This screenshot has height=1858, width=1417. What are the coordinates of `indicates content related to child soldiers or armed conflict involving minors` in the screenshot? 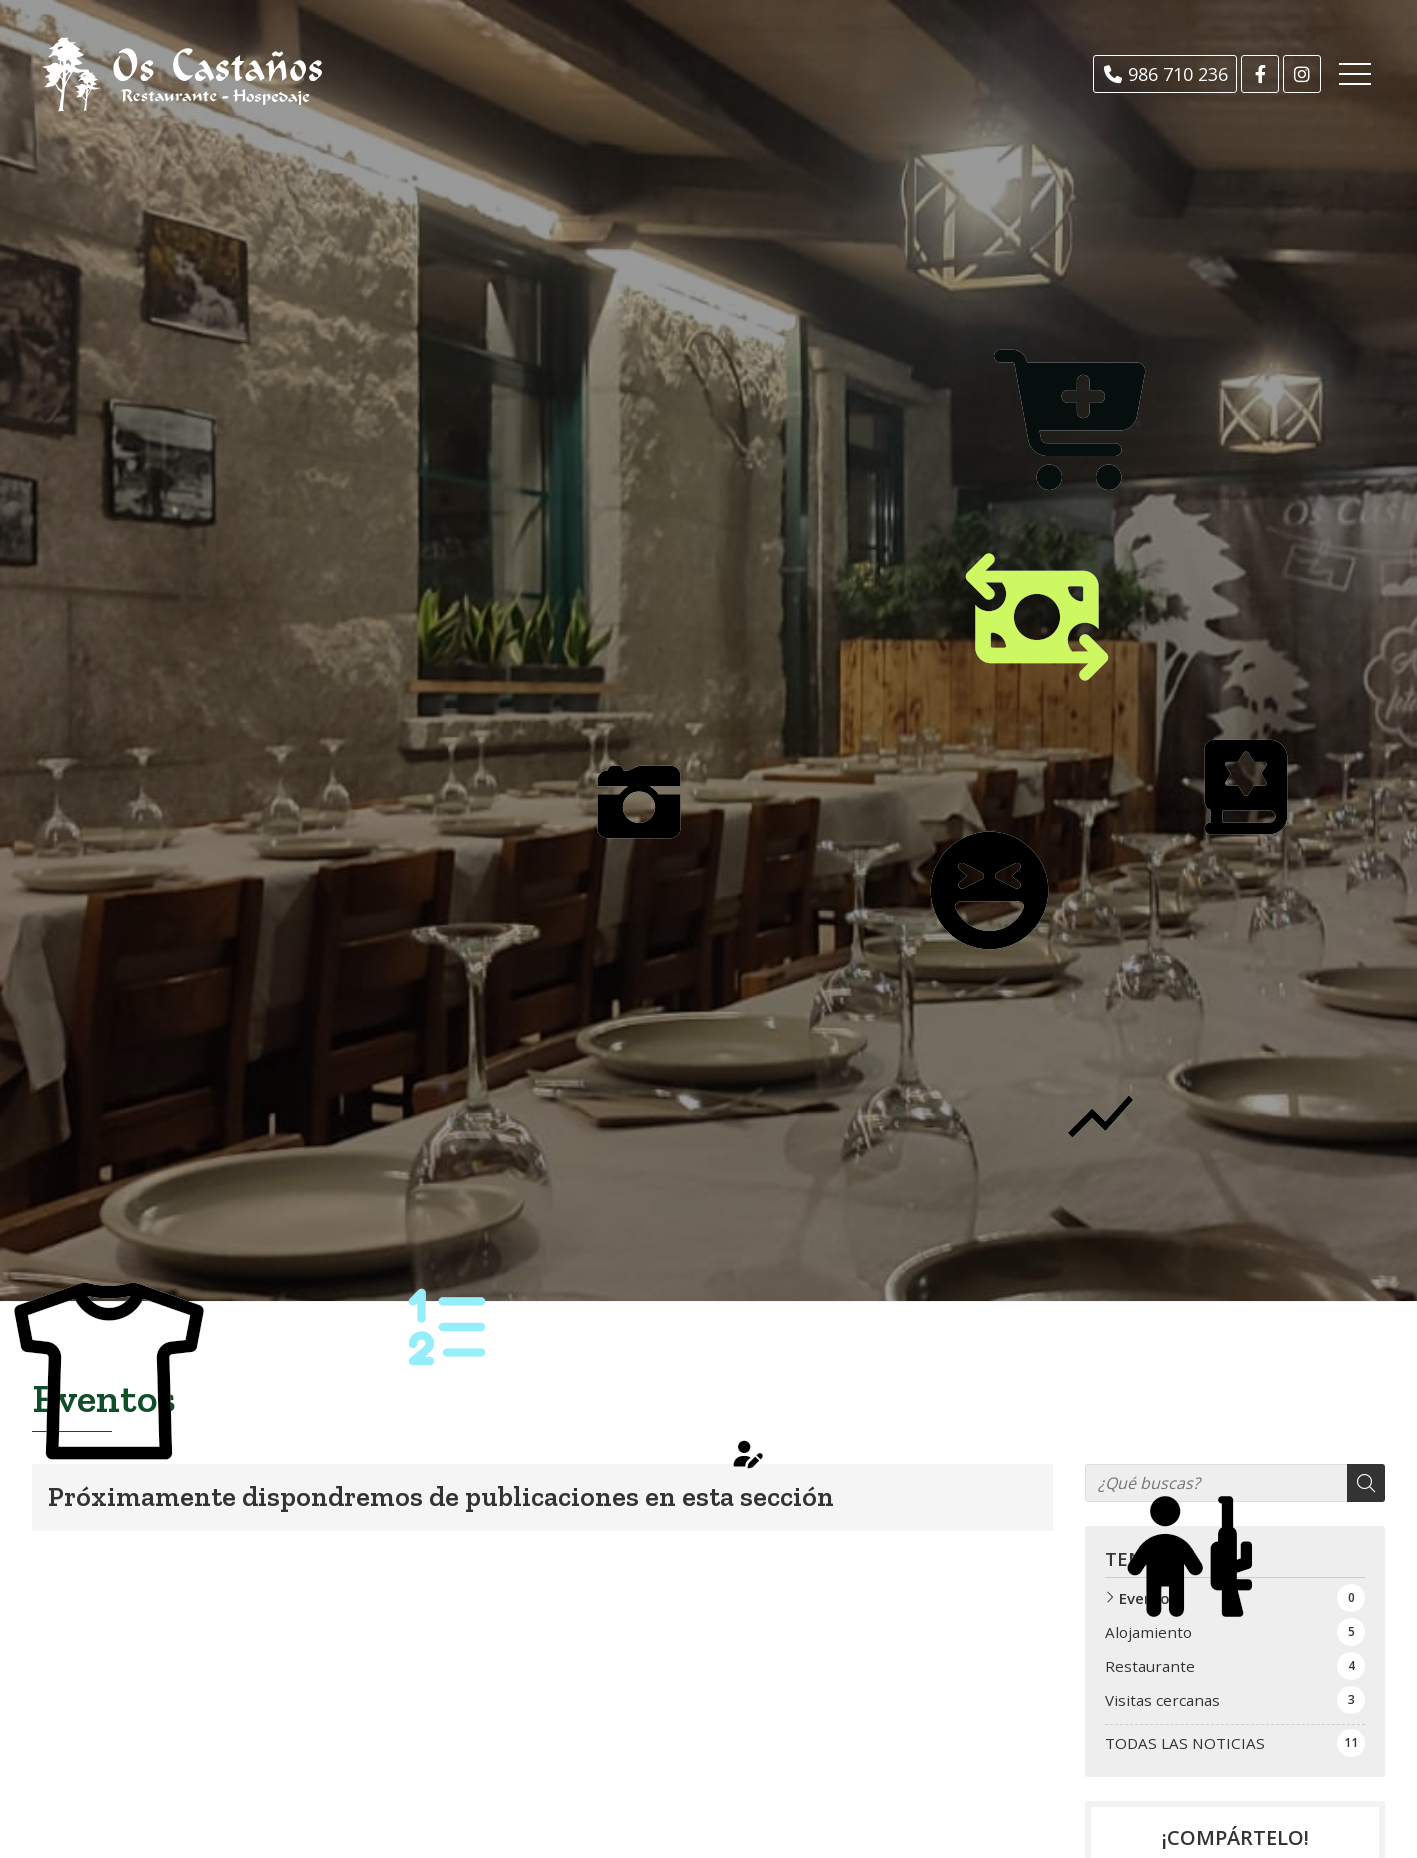 It's located at (1191, 1556).